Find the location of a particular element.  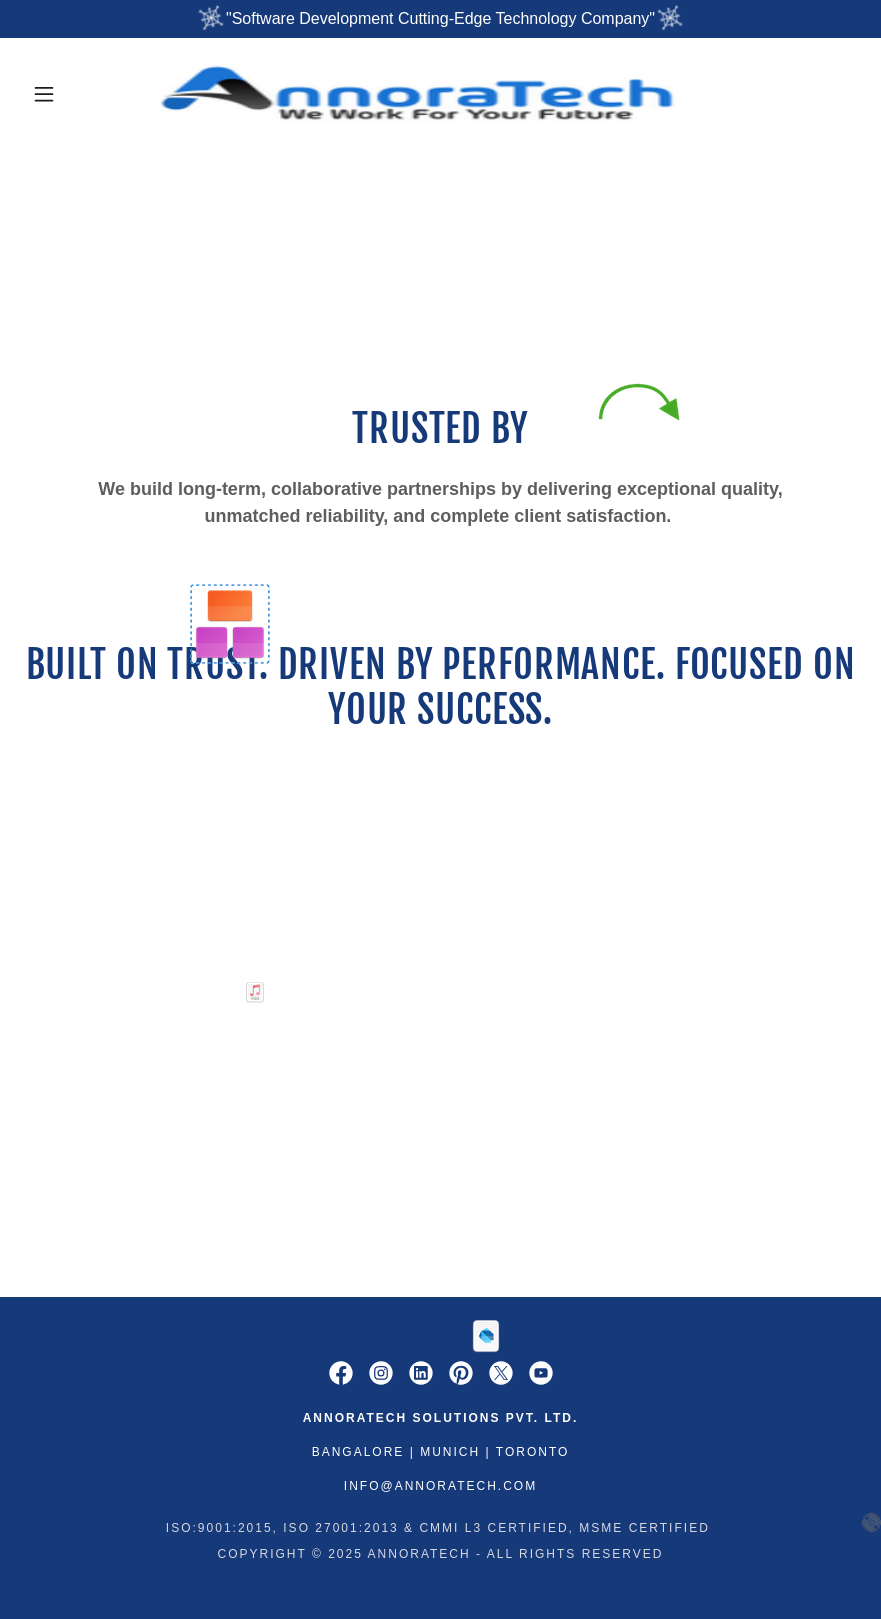

an ogg vorbis audio file is located at coordinates (255, 992).